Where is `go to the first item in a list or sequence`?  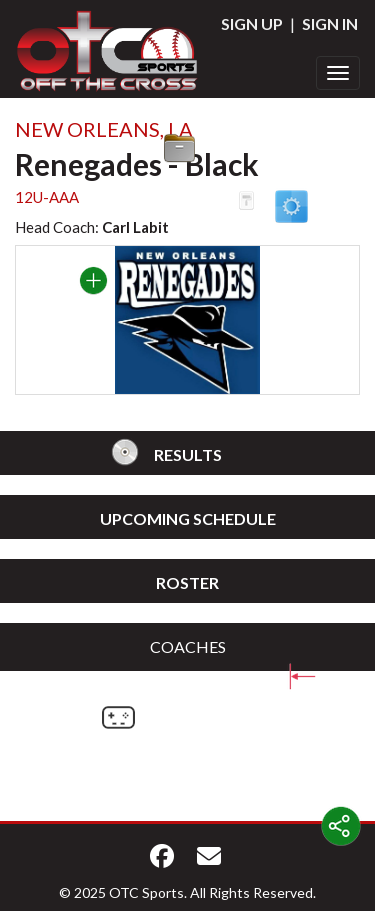 go to the first item in a list or sequence is located at coordinates (302, 676).